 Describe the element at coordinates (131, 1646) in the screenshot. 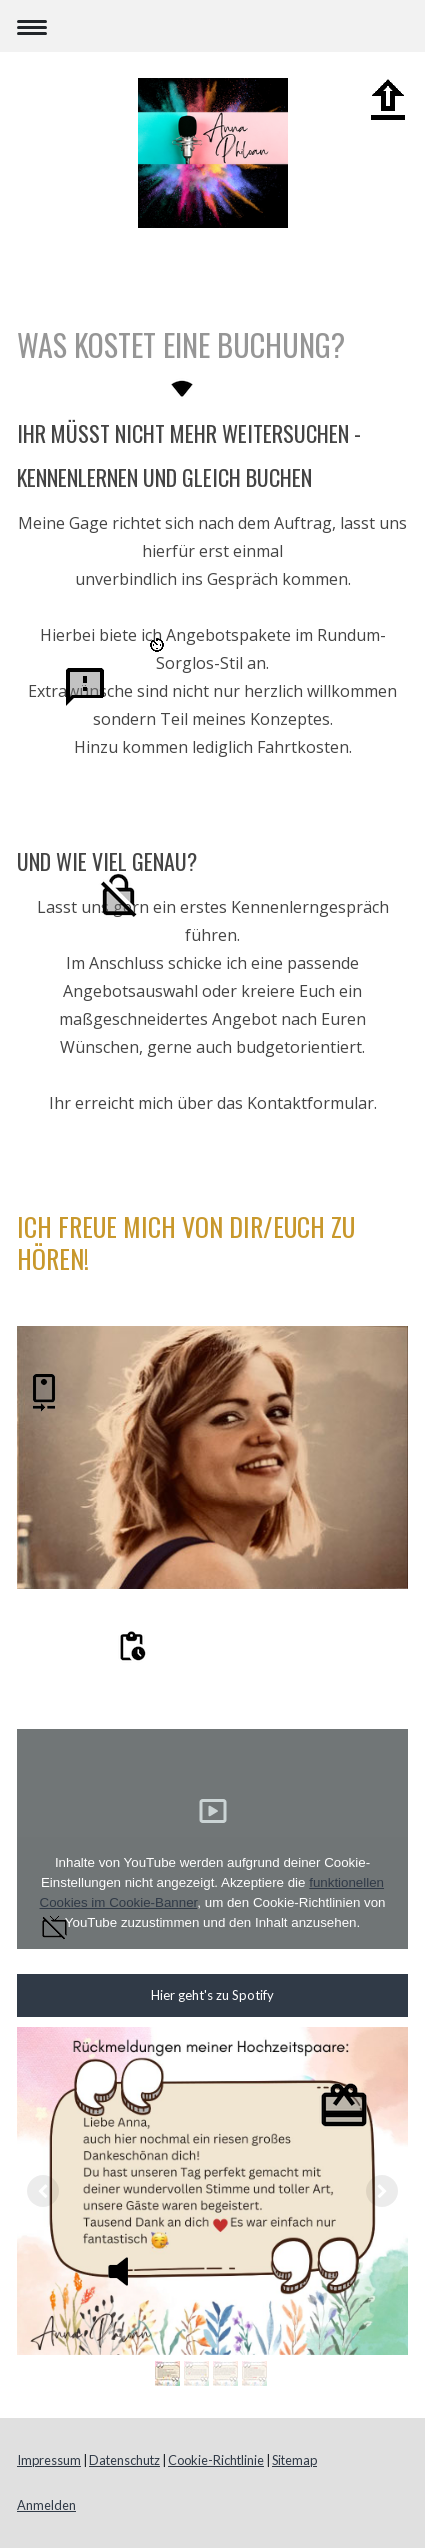

I see `view tasks awaiting completion` at that location.